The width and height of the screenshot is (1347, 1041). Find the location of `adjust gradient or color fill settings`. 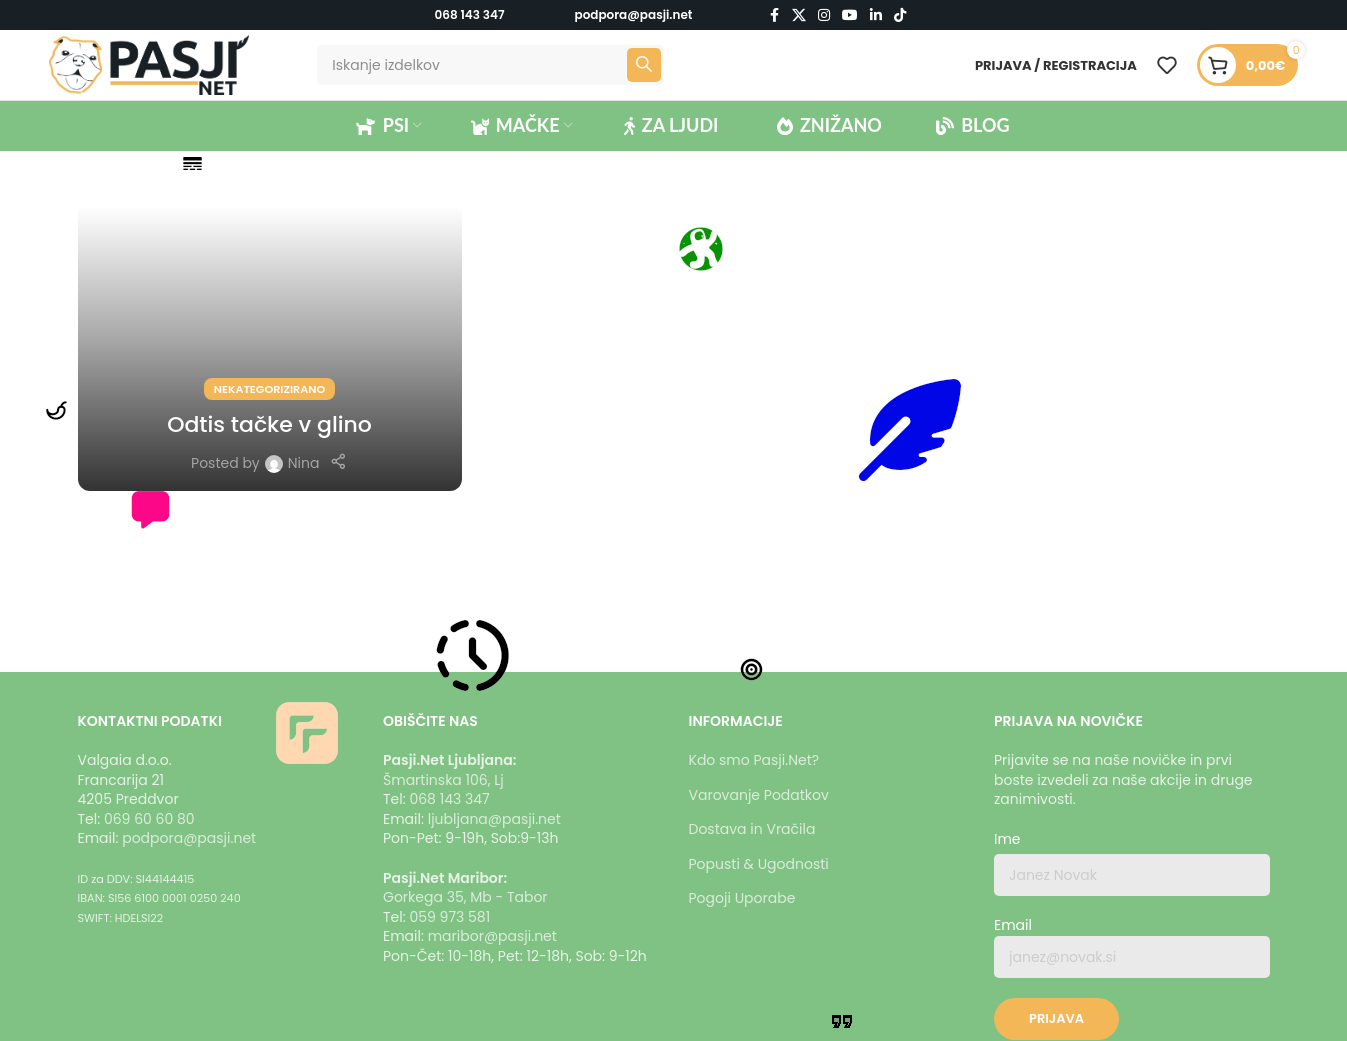

adjust gradient or color fill settings is located at coordinates (192, 163).